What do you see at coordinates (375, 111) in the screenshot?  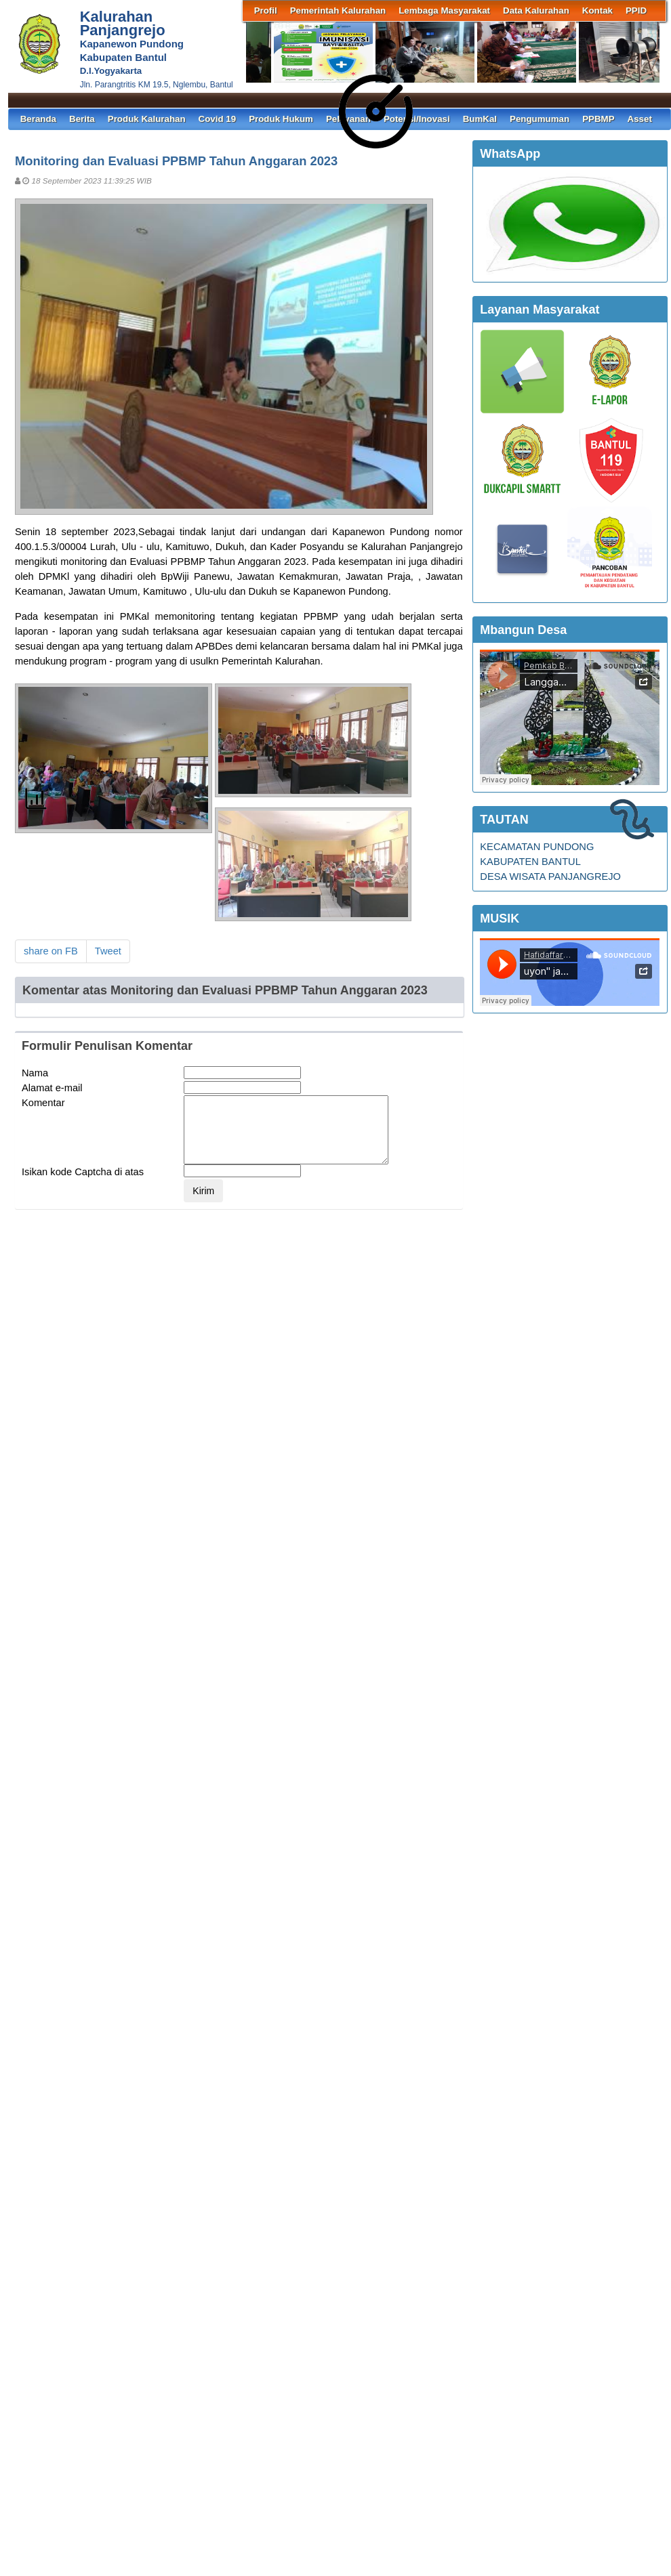 I see `view performance or speed metrics` at bounding box center [375, 111].